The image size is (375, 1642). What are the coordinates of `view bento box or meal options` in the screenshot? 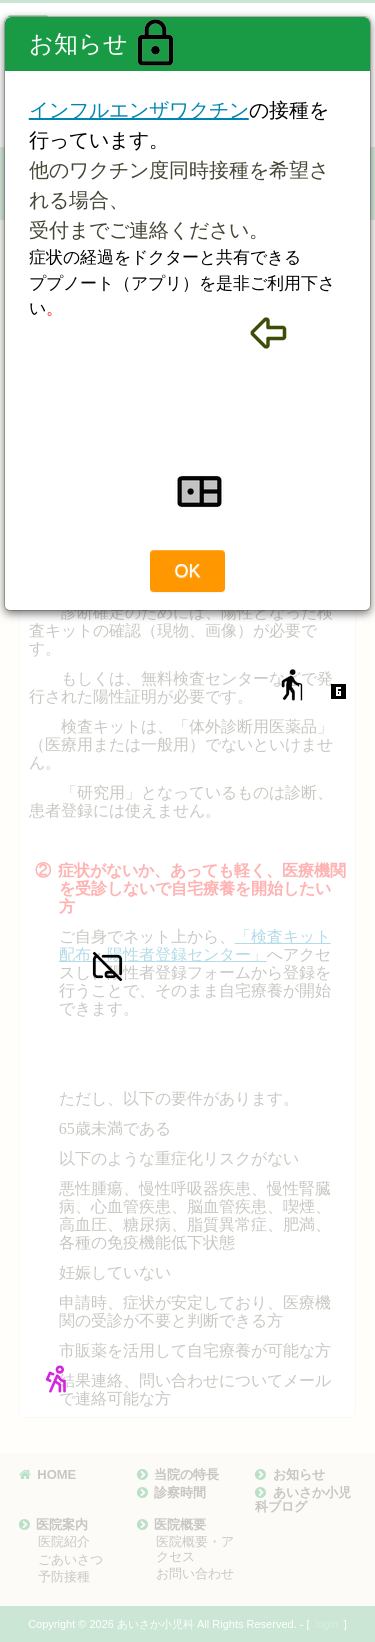 It's located at (199, 491).